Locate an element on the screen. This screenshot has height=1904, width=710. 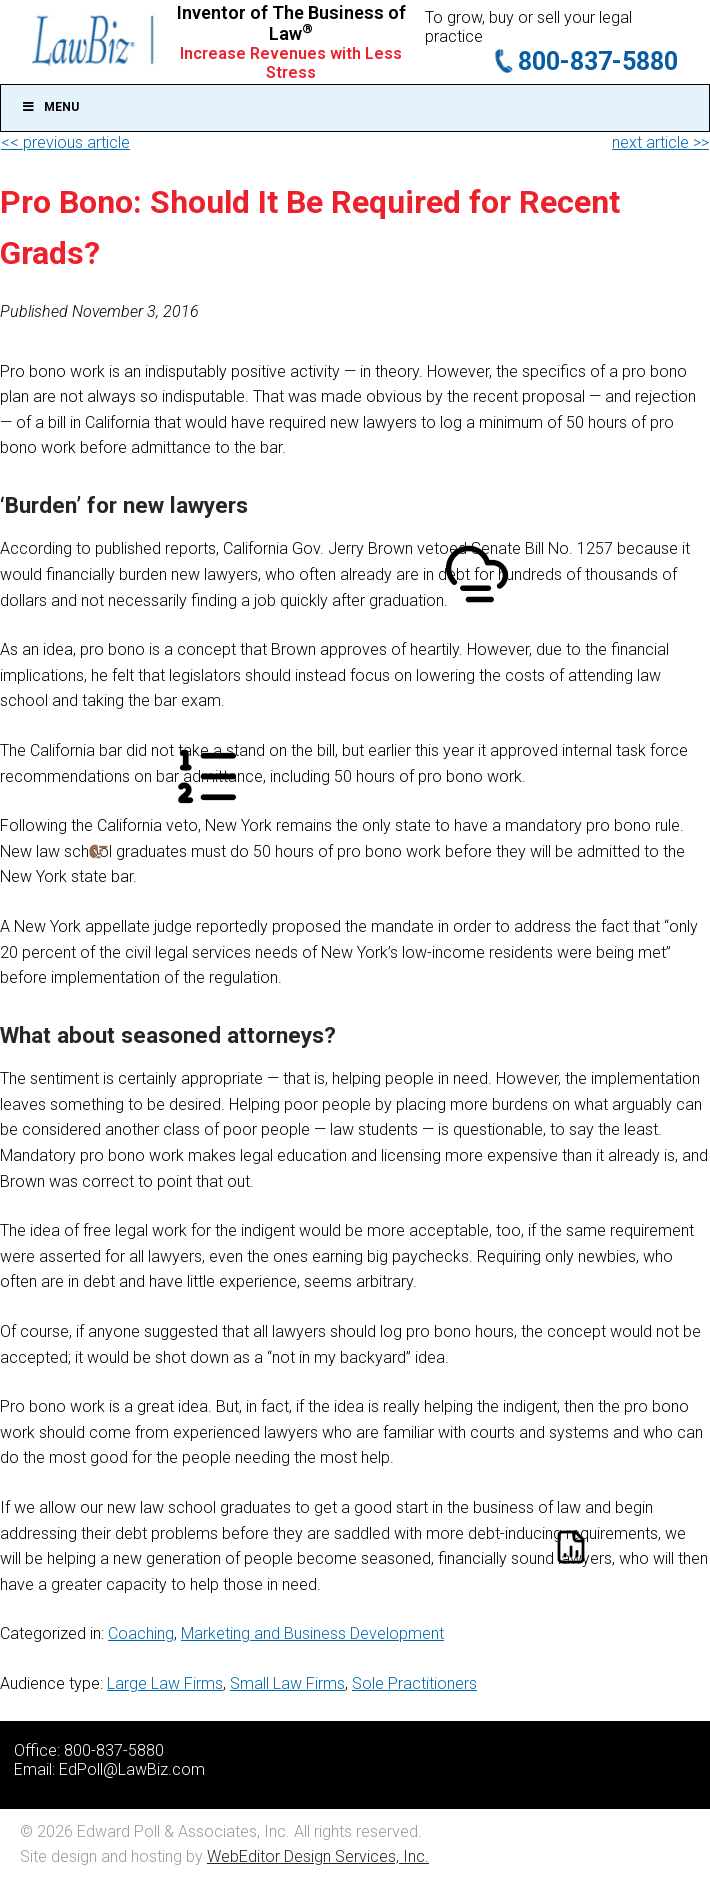
view report or analytics file is located at coordinates (571, 1547).